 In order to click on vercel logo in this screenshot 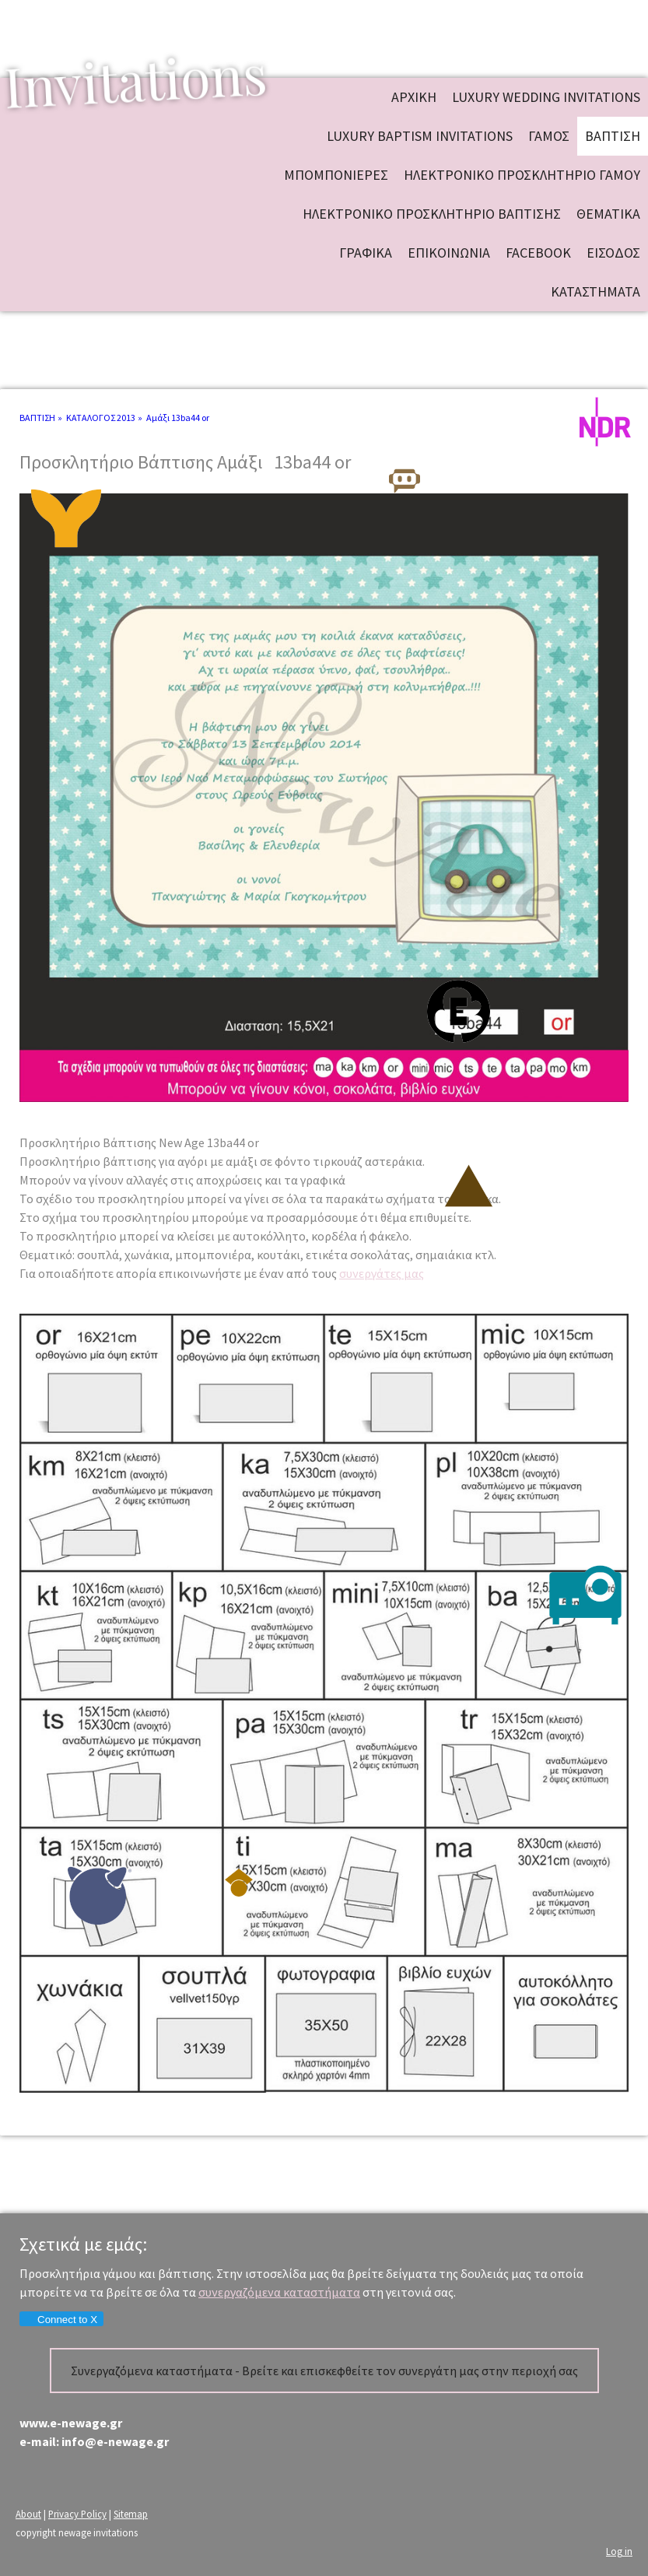, I will do `click(468, 1185)`.